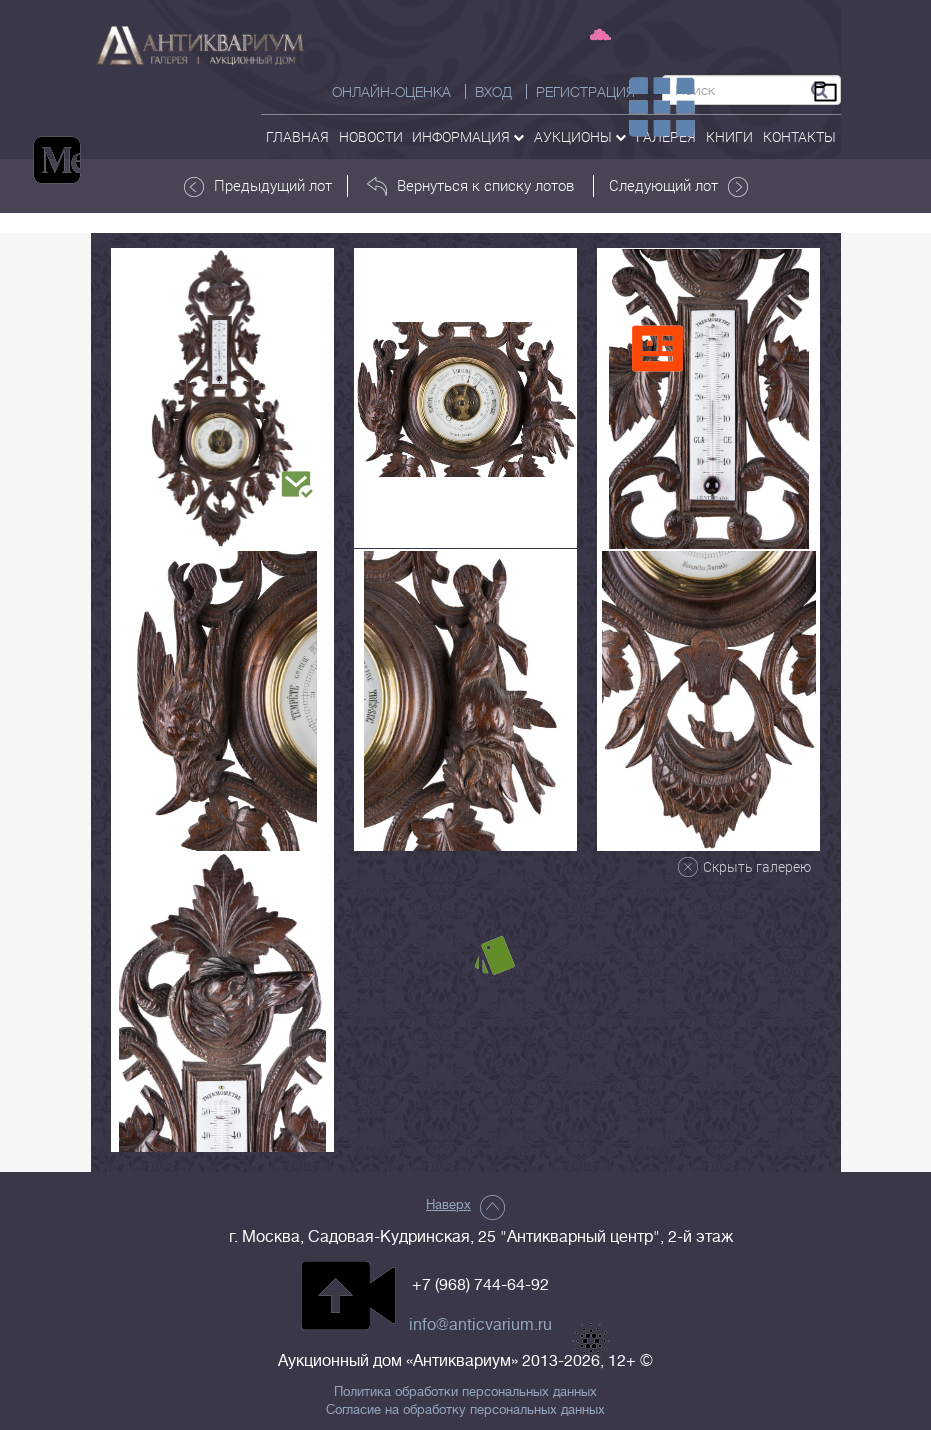 The height and width of the screenshot is (1430, 931). Describe the element at coordinates (494, 955) in the screenshot. I see `access pantone color matching tools` at that location.